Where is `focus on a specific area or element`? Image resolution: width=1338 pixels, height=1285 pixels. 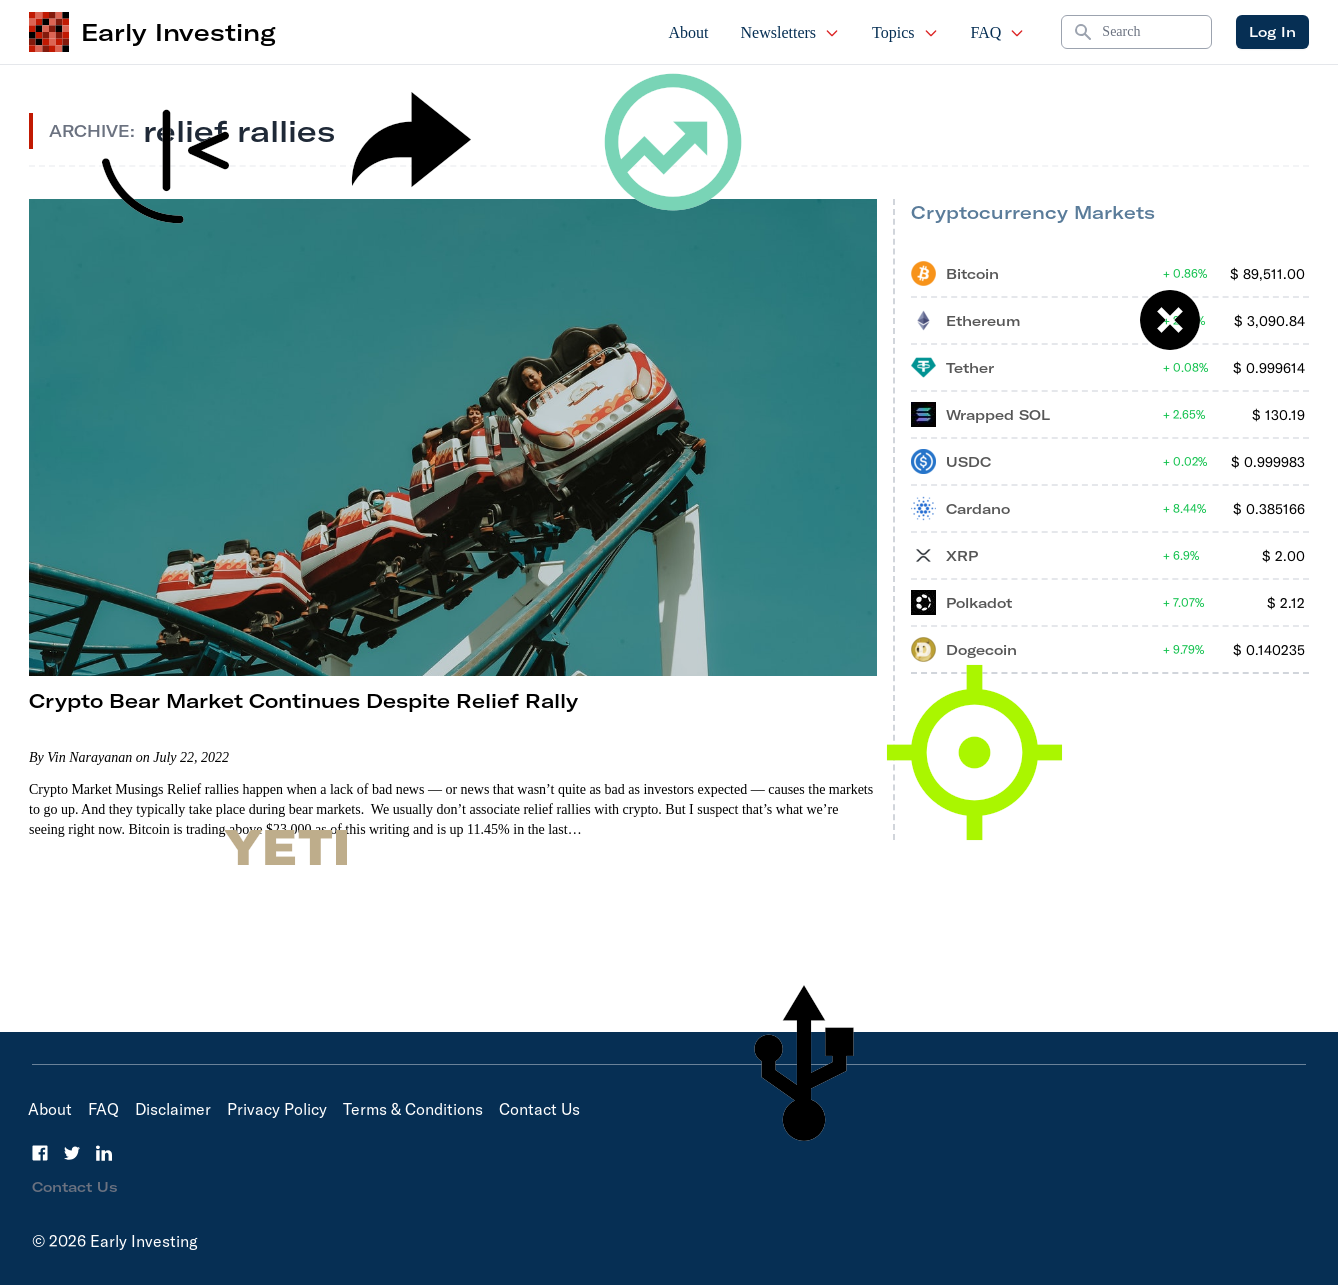 focus on a specific area or element is located at coordinates (974, 752).